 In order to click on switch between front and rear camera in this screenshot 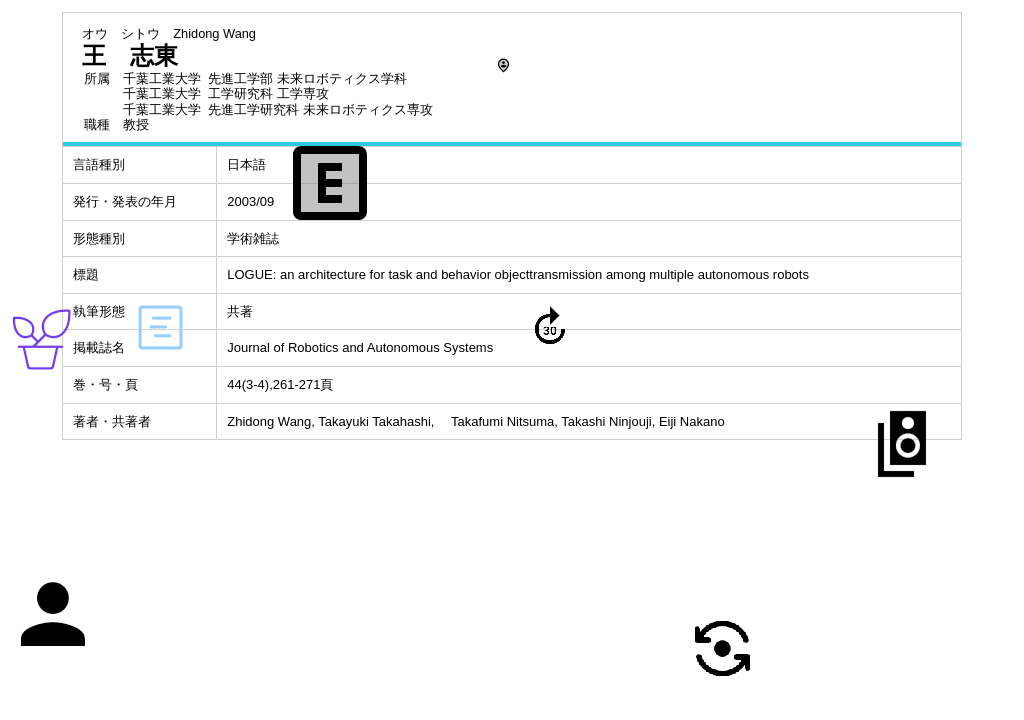, I will do `click(722, 648)`.